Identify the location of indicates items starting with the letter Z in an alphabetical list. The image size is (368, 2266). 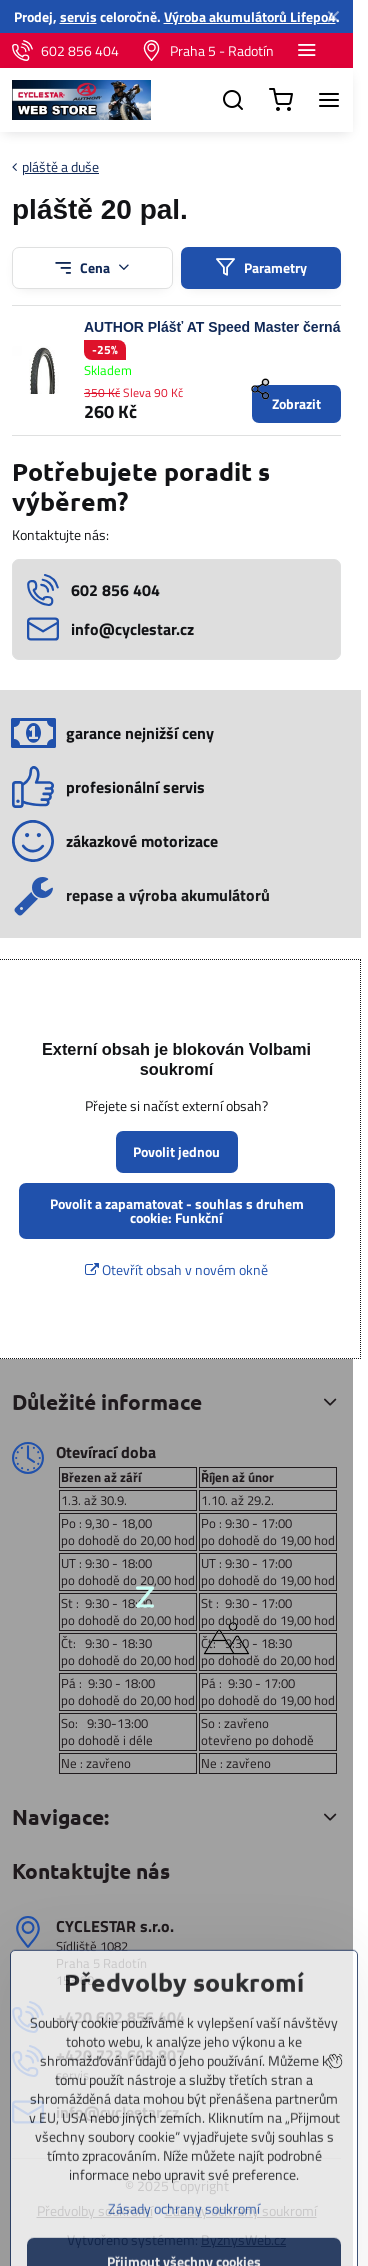
(145, 1597).